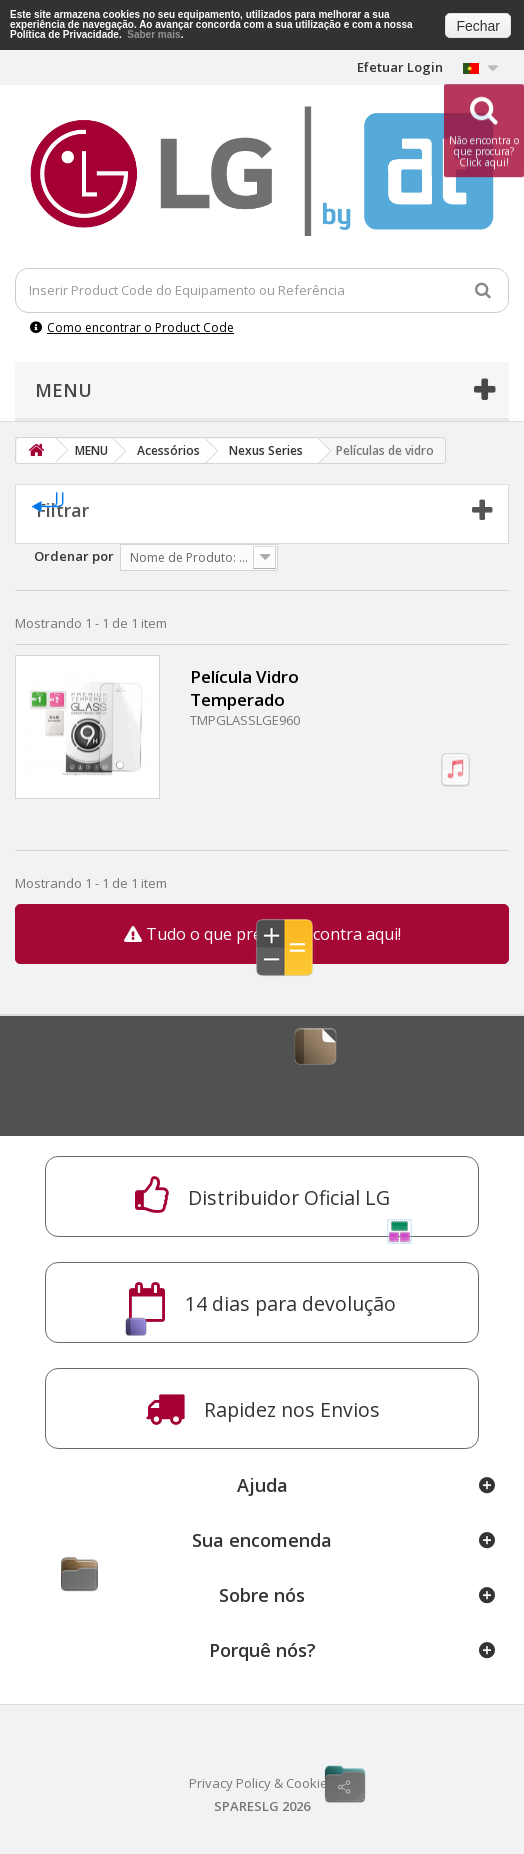 Image resolution: width=524 pixels, height=1854 pixels. Describe the element at coordinates (284, 947) in the screenshot. I see `open the calculator app` at that location.